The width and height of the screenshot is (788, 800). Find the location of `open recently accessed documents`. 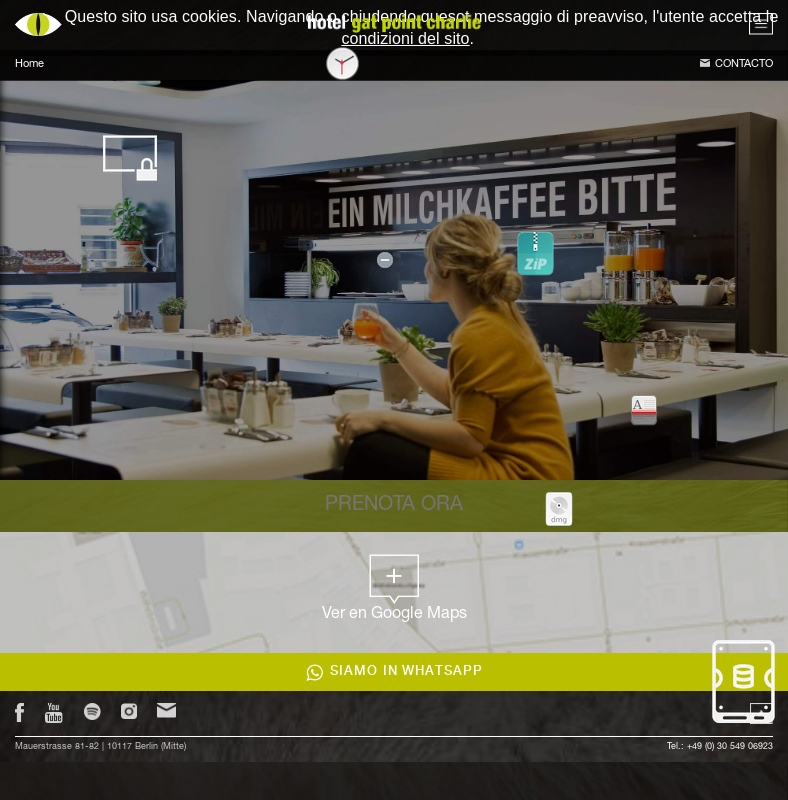

open recently accessed documents is located at coordinates (342, 63).